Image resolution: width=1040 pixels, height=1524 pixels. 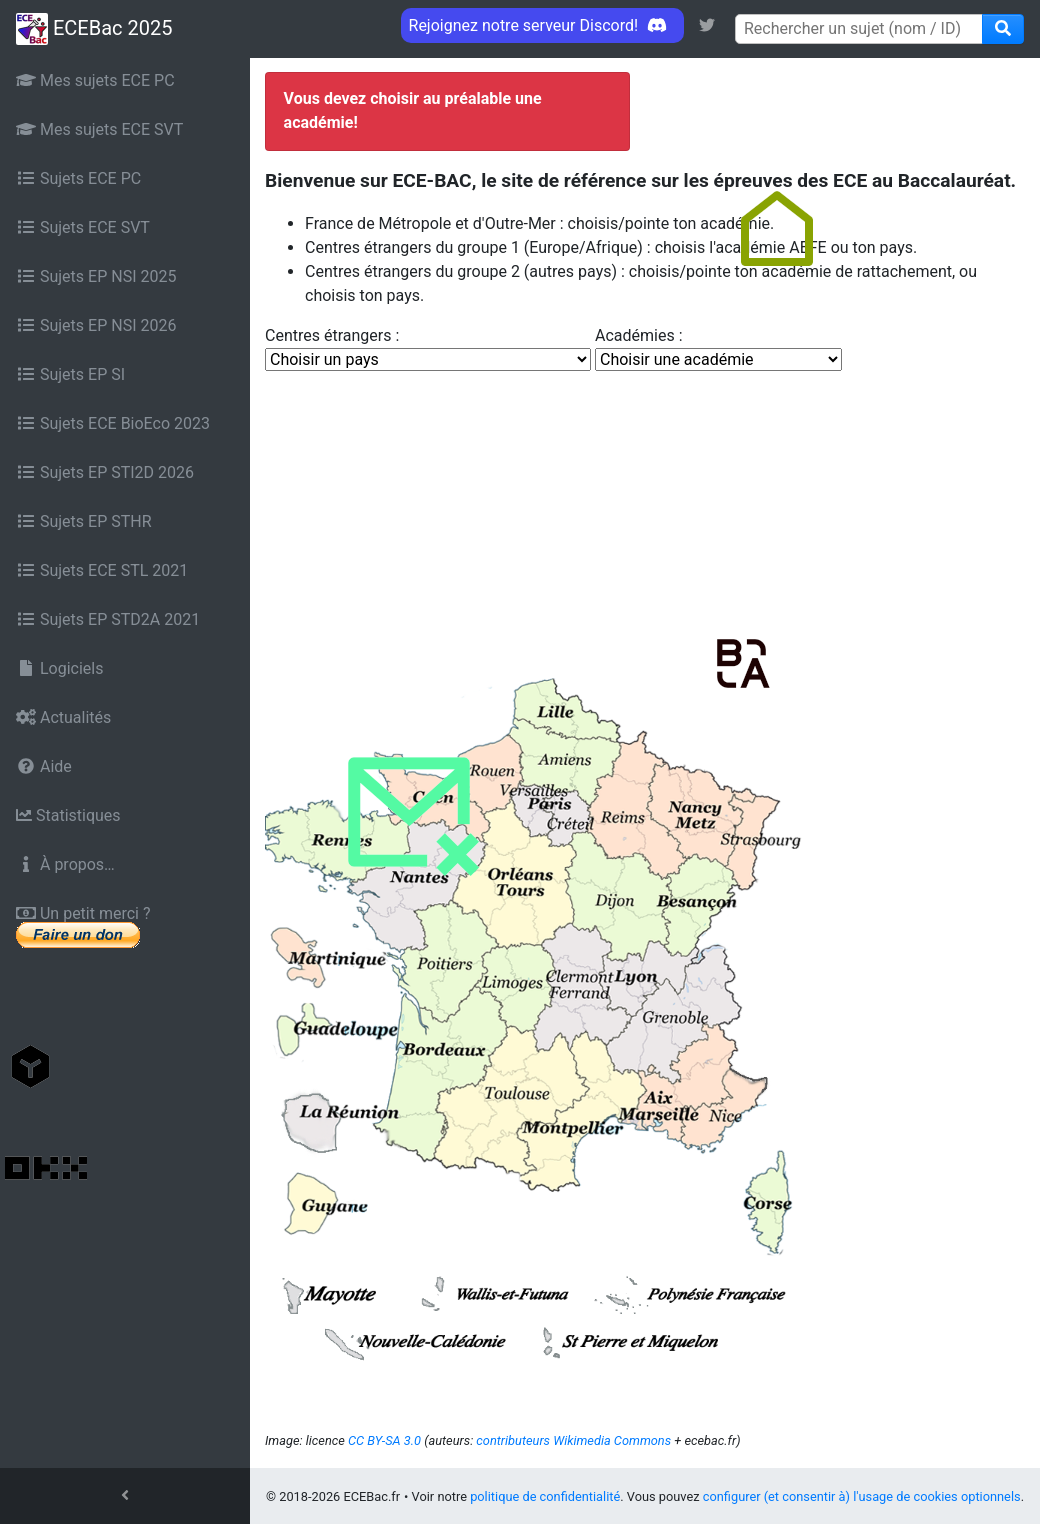 What do you see at coordinates (409, 812) in the screenshot?
I see `close or dismiss an email` at bounding box center [409, 812].